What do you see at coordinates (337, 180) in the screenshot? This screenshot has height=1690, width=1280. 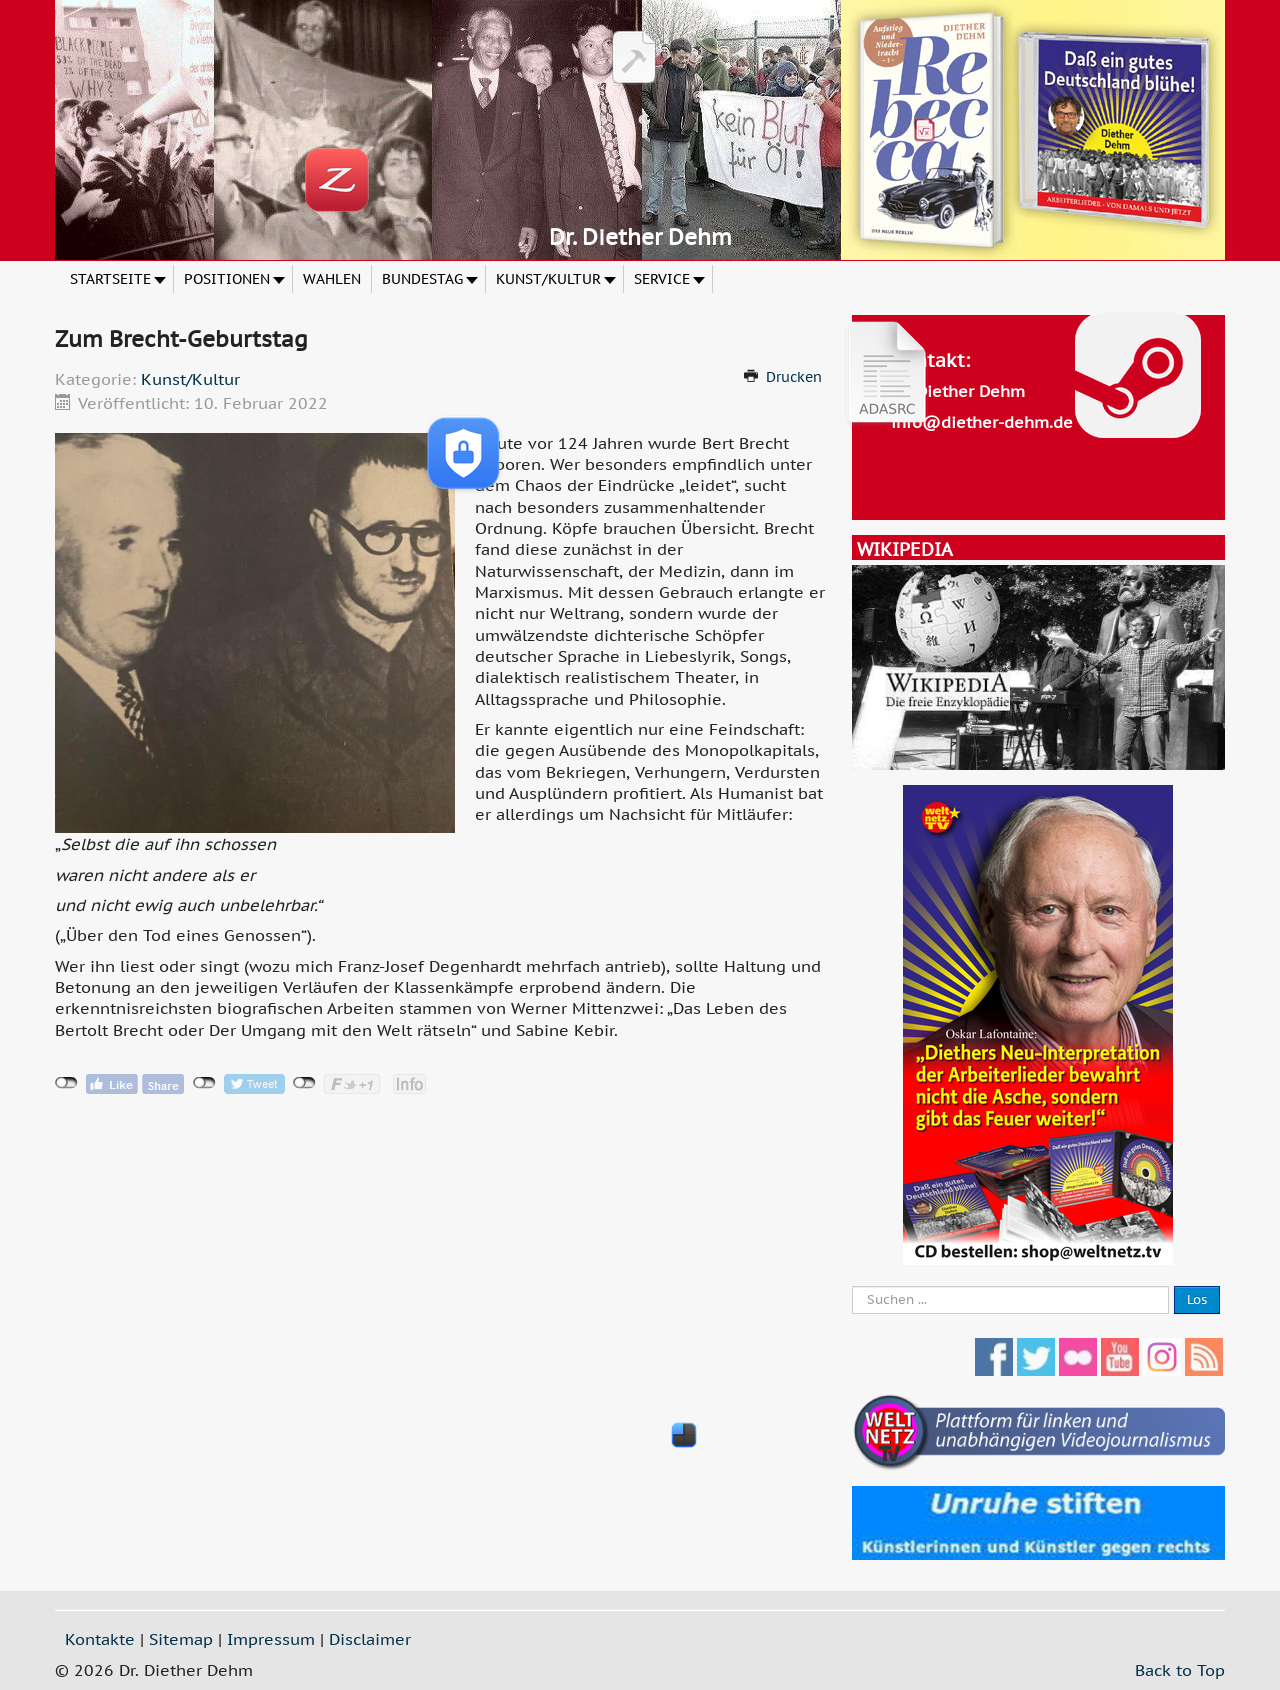 I see `open zeal offline documentation browser` at bounding box center [337, 180].